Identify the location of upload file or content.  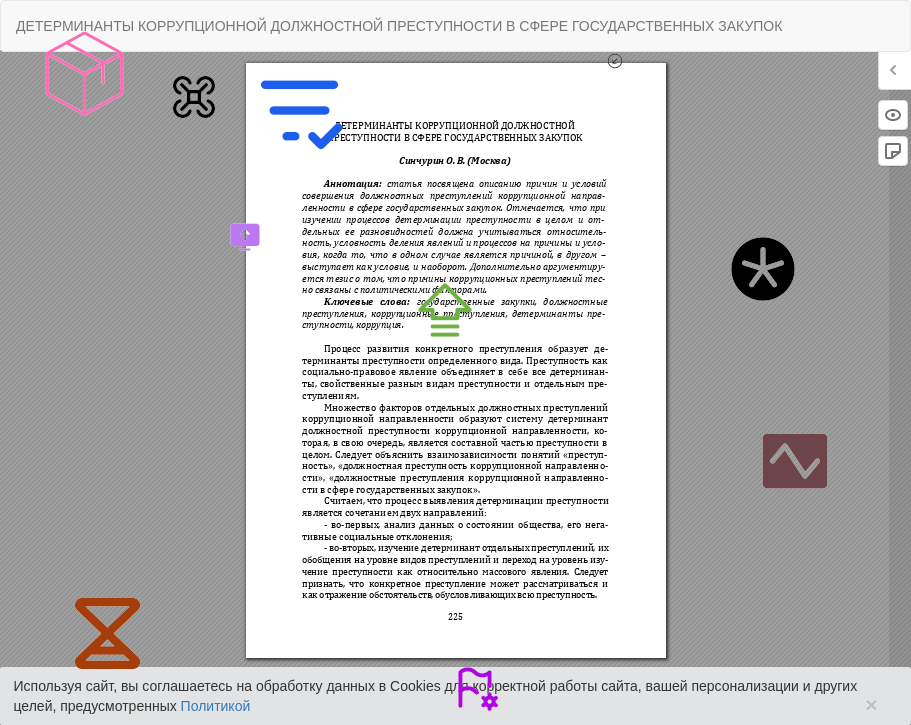
(445, 312).